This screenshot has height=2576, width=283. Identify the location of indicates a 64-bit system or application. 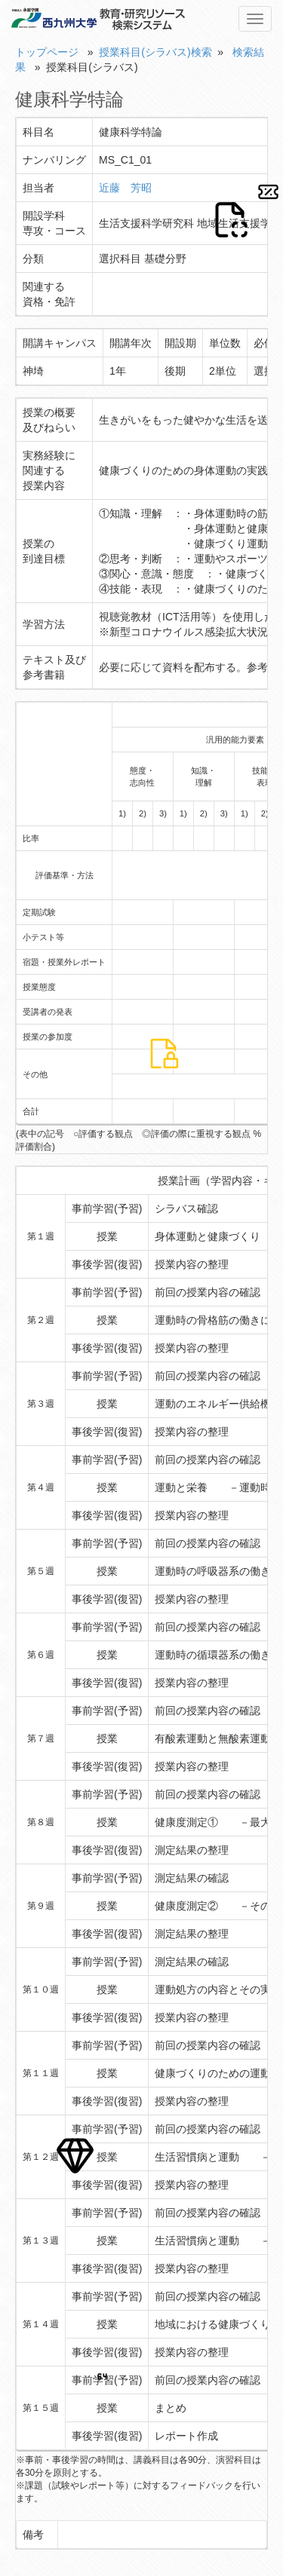
(102, 2376).